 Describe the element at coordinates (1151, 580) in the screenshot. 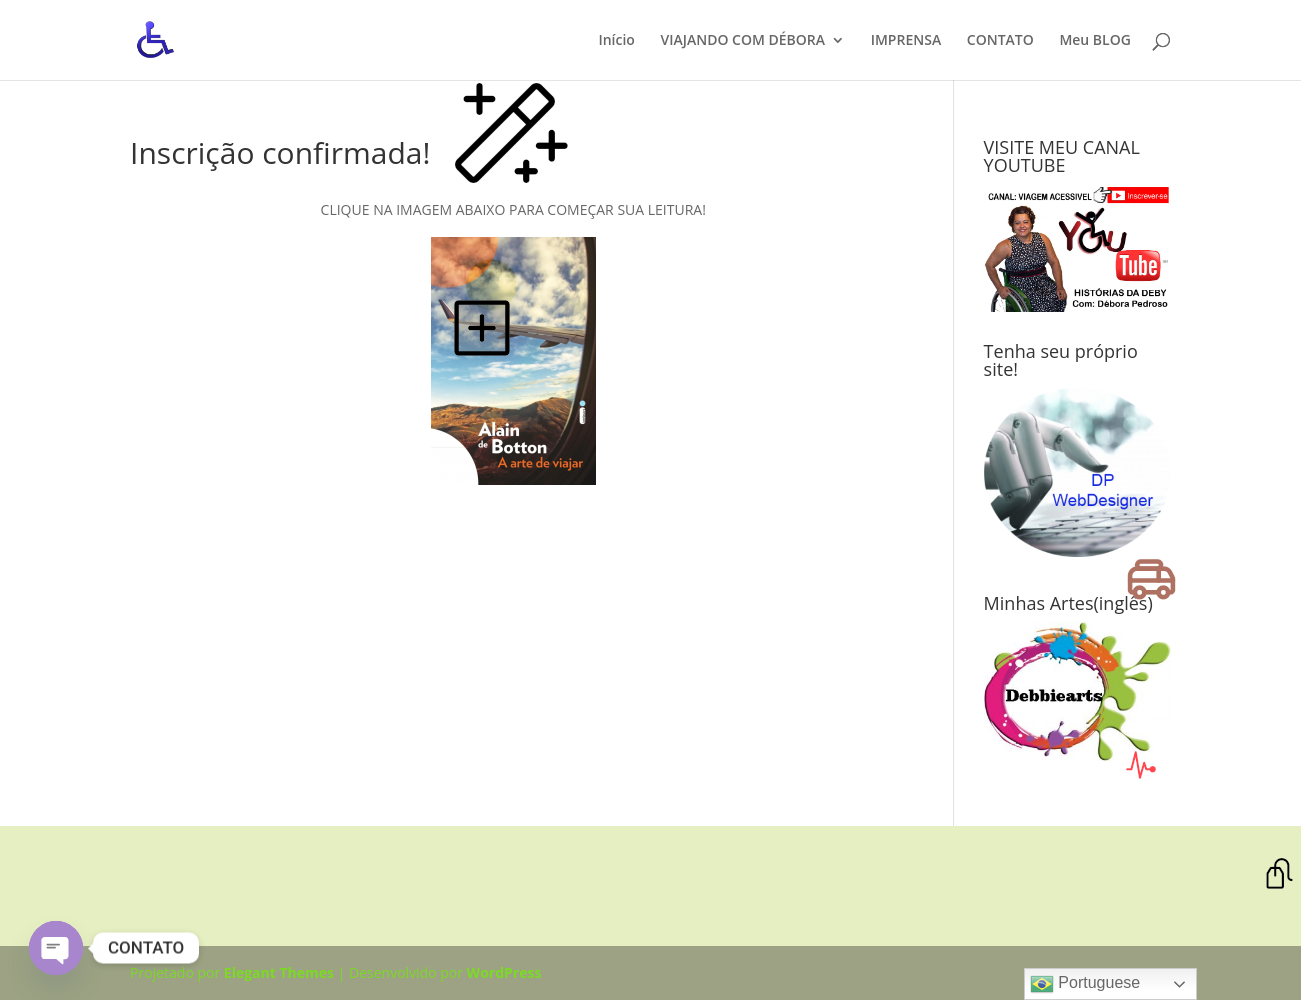

I see `browse RV or camper van rentals` at that location.